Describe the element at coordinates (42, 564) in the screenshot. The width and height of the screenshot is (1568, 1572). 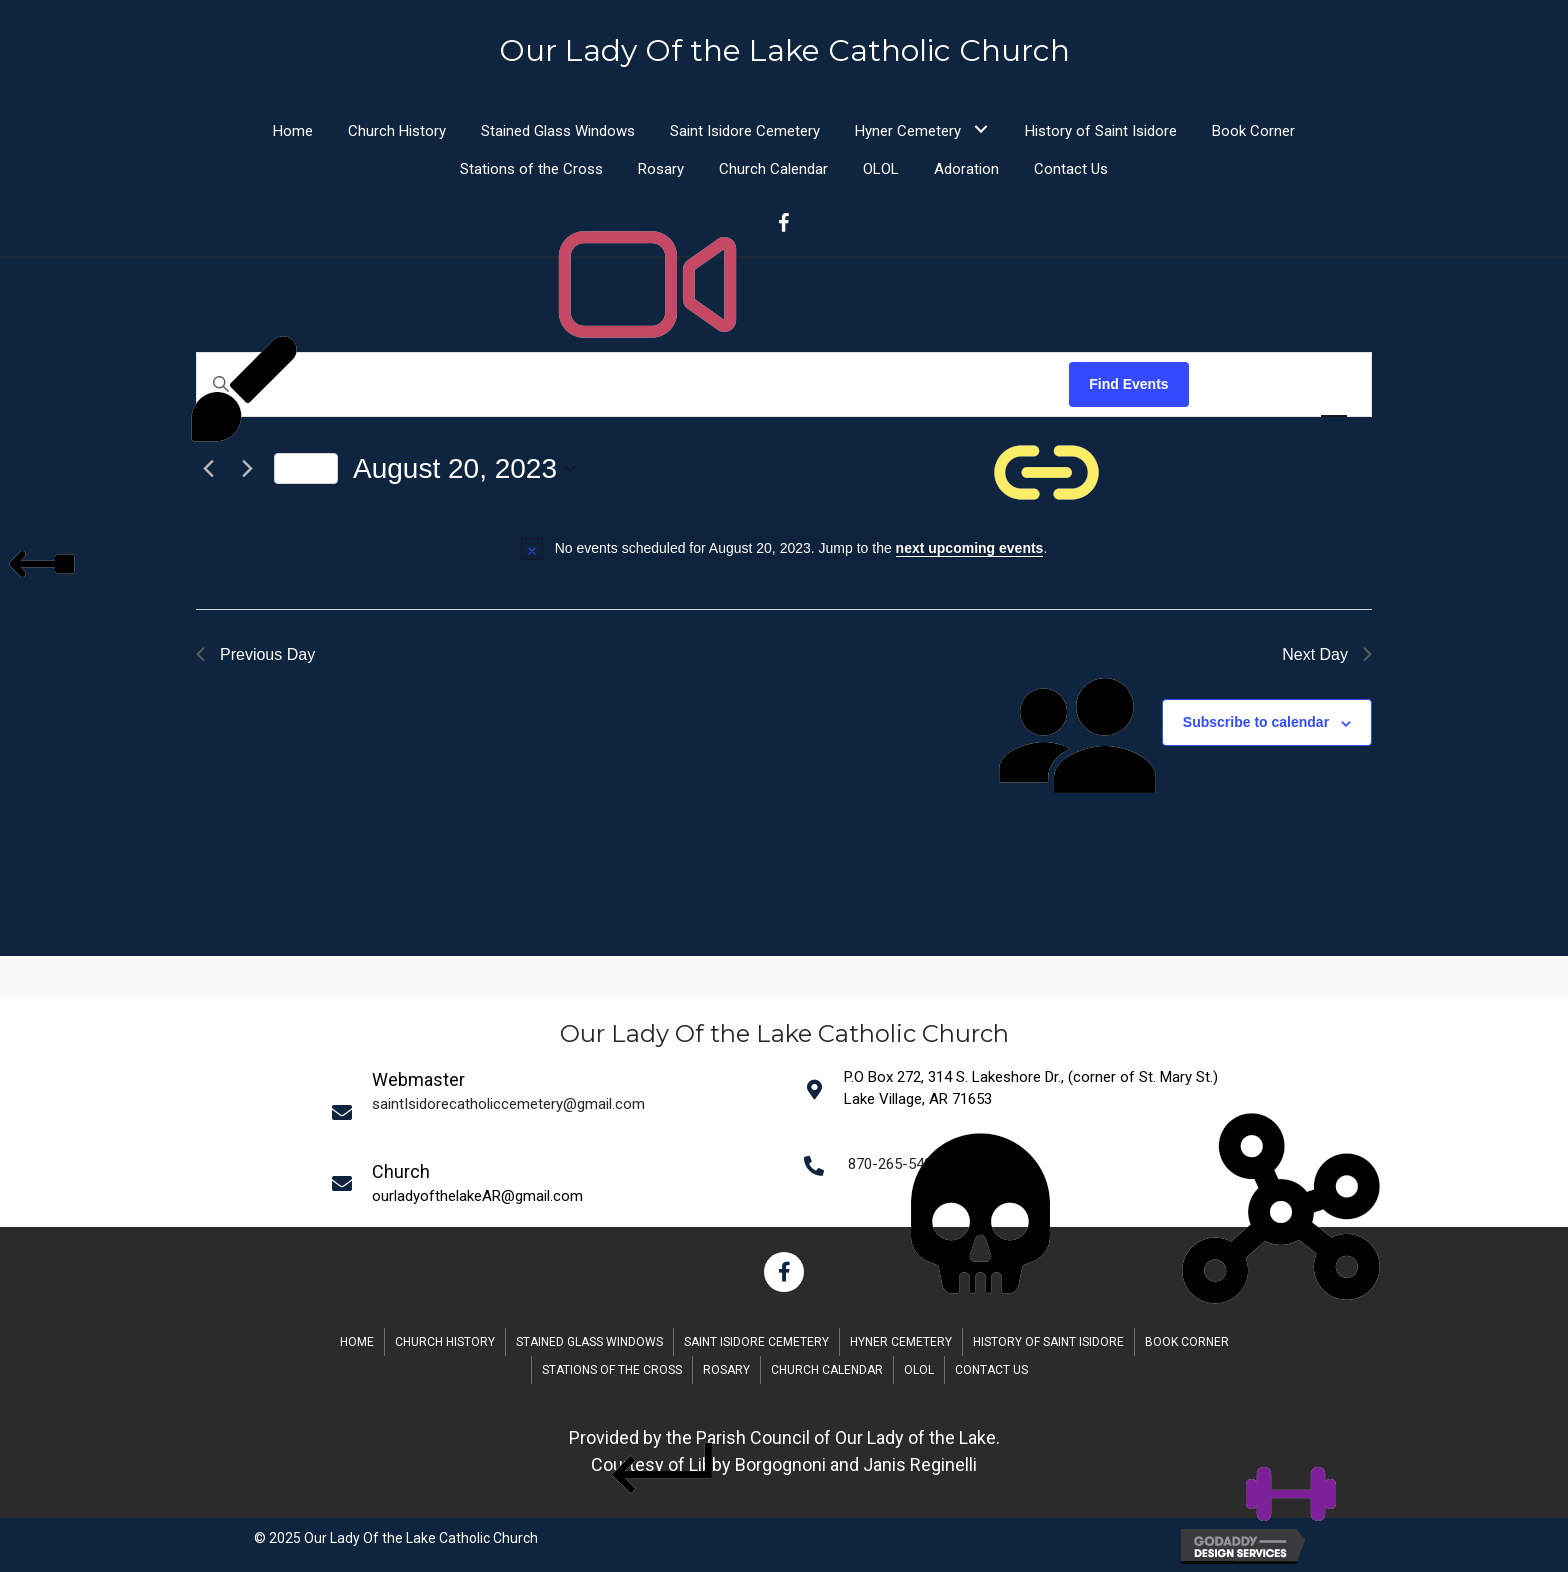
I see `go back to previous screen` at that location.